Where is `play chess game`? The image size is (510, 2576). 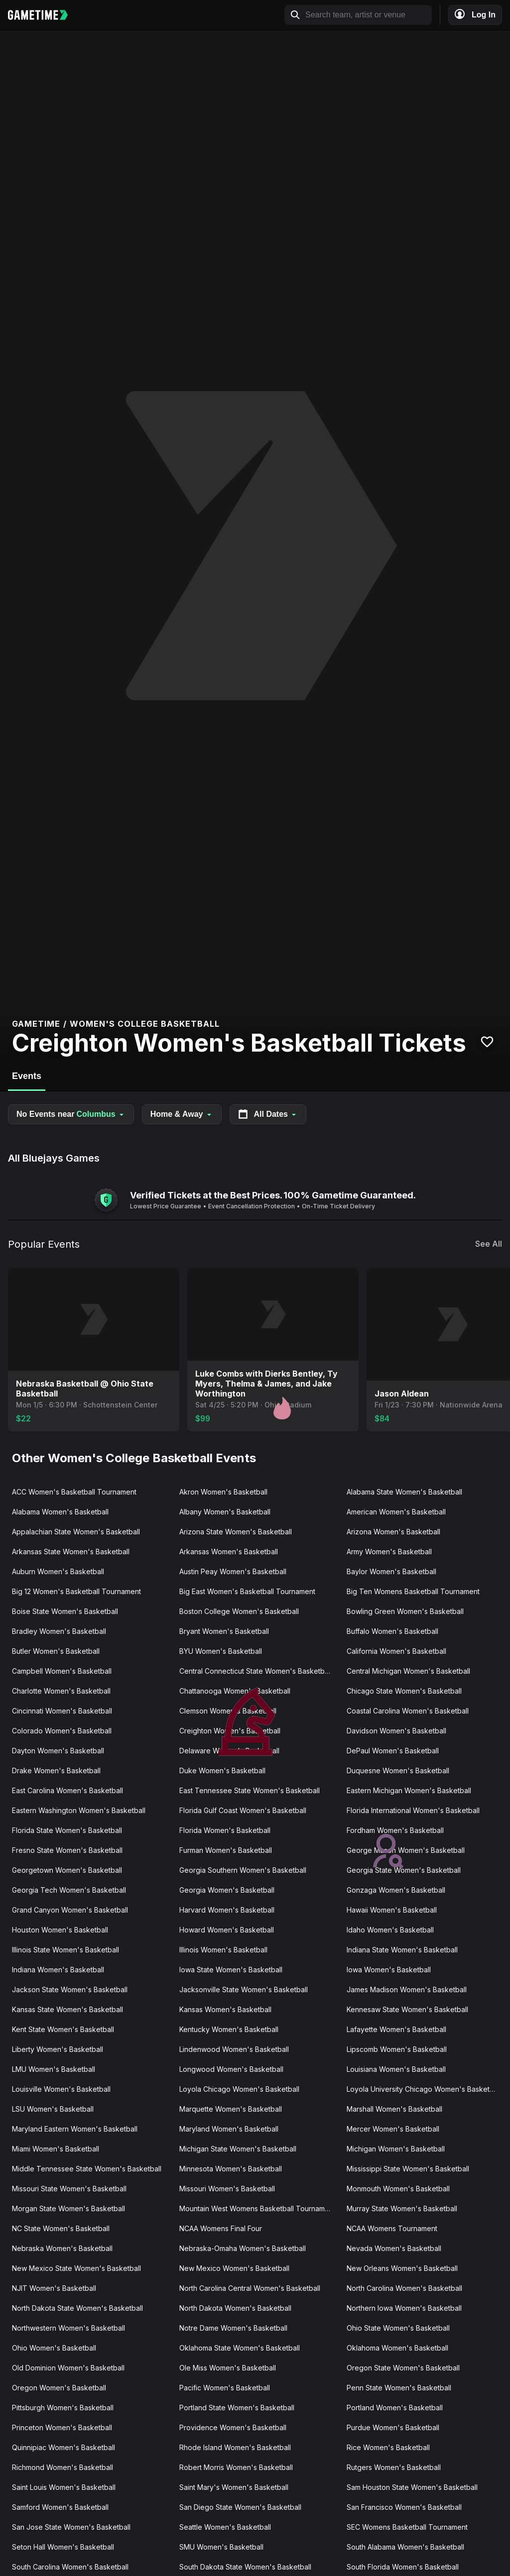 play chess game is located at coordinates (247, 1724).